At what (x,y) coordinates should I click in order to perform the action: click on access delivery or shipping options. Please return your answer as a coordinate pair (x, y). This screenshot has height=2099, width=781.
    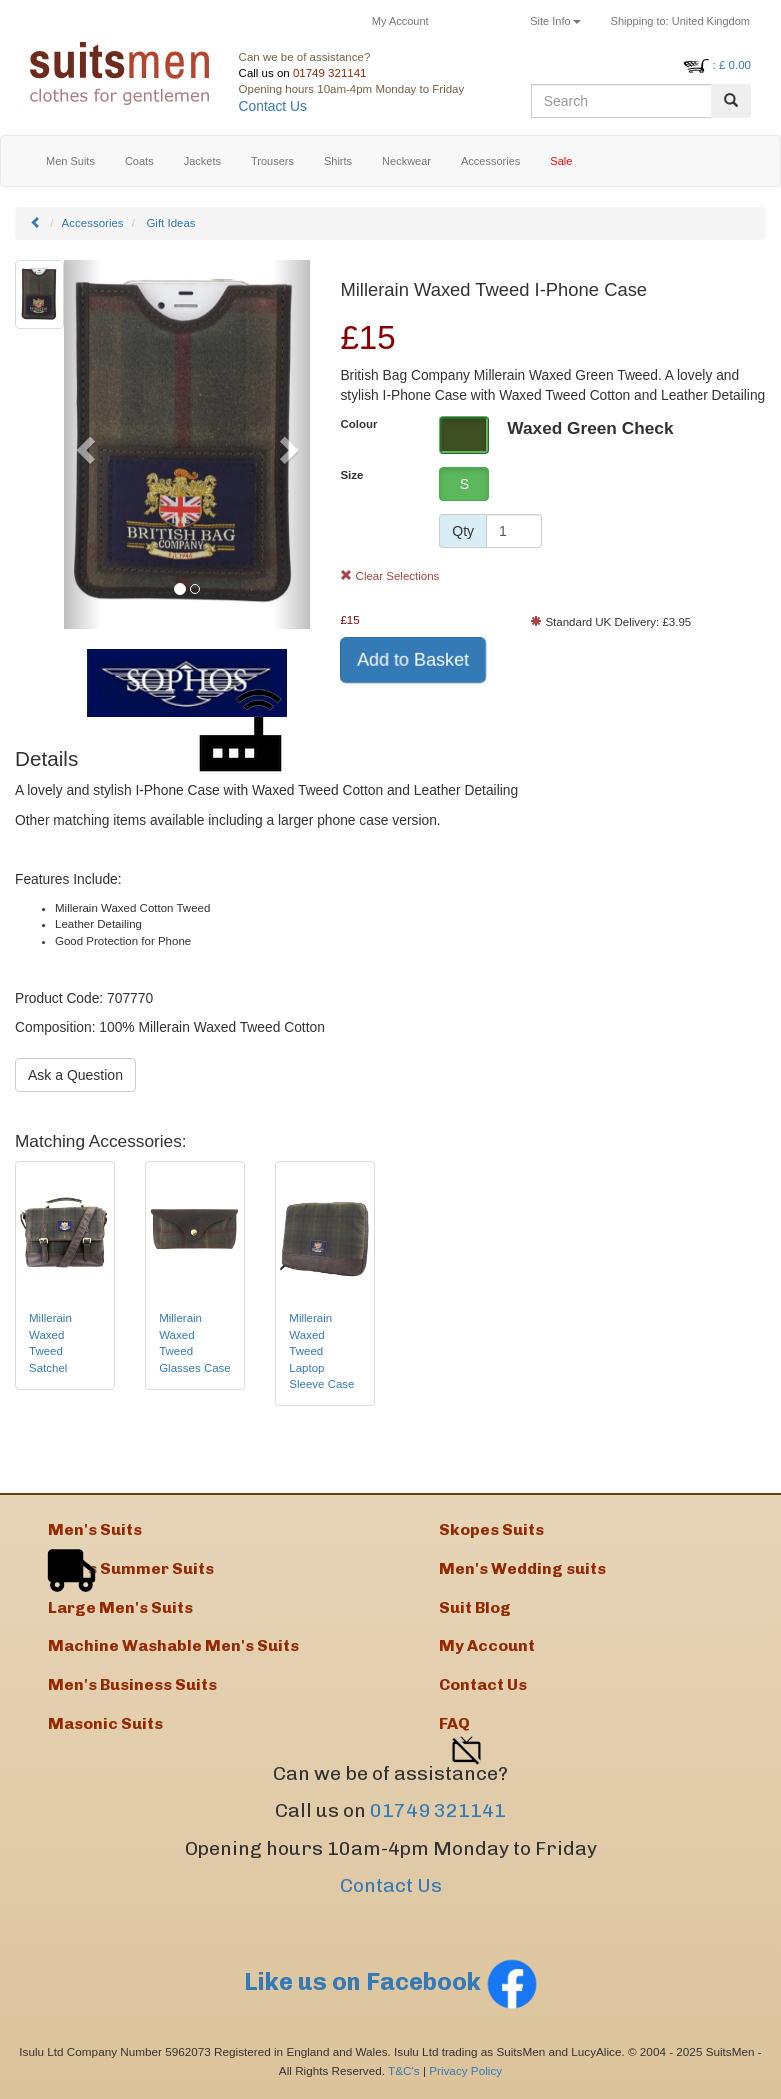
    Looking at the image, I should click on (71, 1570).